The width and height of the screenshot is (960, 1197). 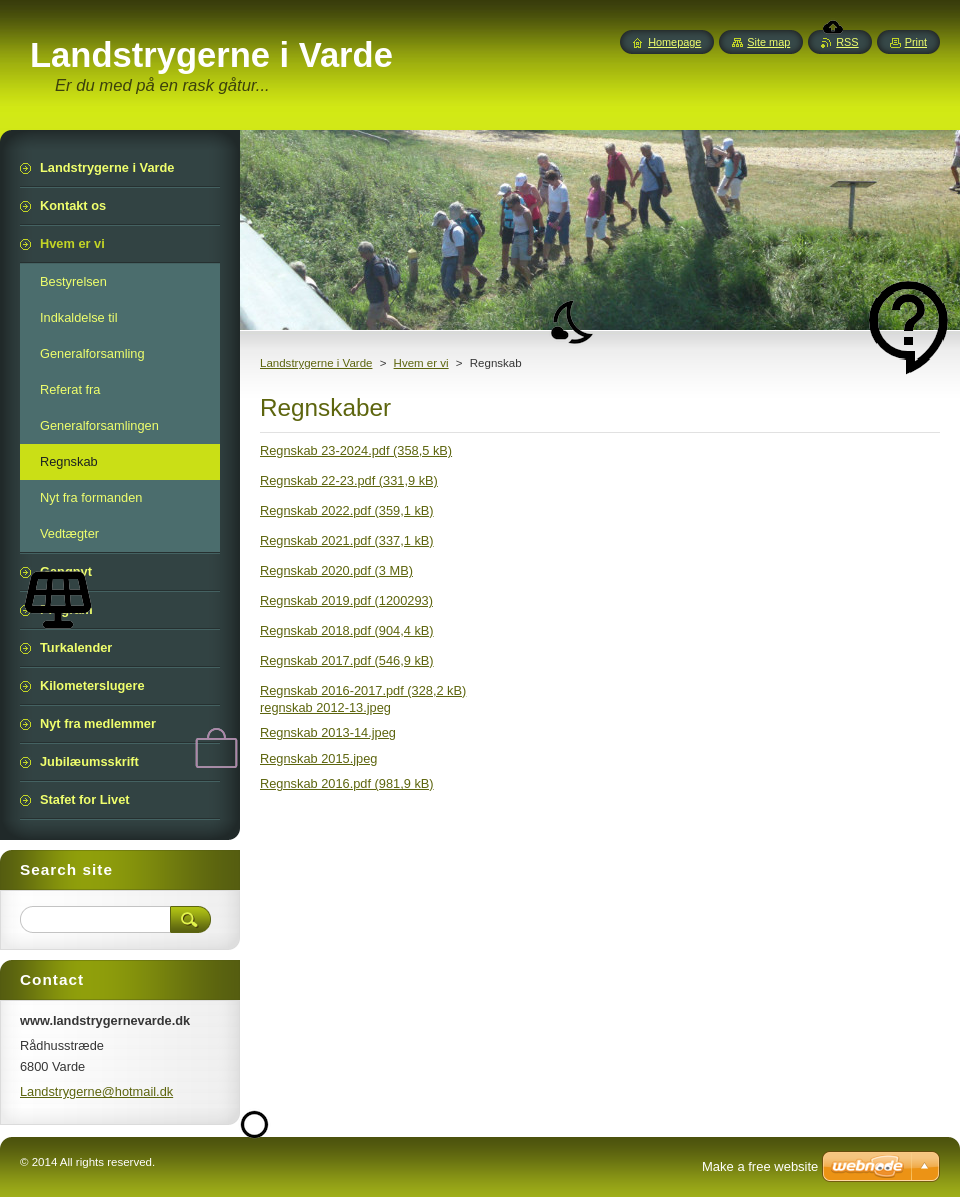 What do you see at coordinates (910, 326) in the screenshot?
I see `contact customer support` at bounding box center [910, 326].